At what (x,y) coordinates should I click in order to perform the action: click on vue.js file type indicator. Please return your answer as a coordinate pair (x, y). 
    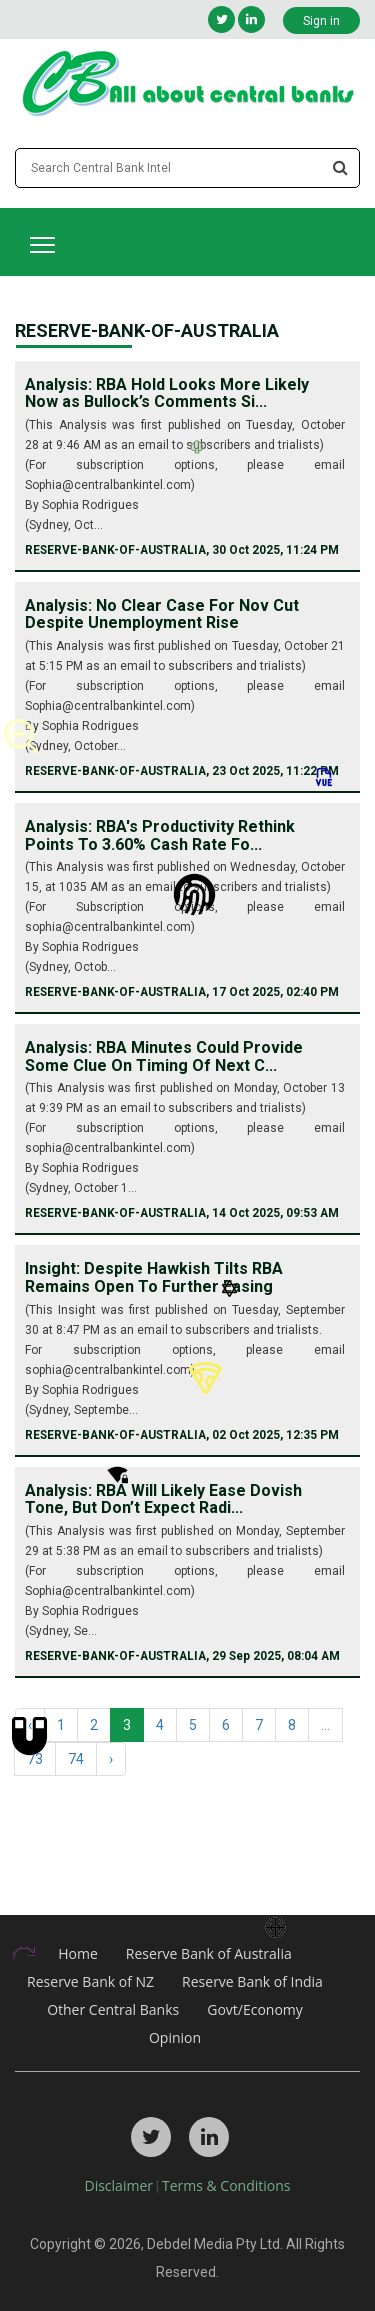
    Looking at the image, I should click on (324, 777).